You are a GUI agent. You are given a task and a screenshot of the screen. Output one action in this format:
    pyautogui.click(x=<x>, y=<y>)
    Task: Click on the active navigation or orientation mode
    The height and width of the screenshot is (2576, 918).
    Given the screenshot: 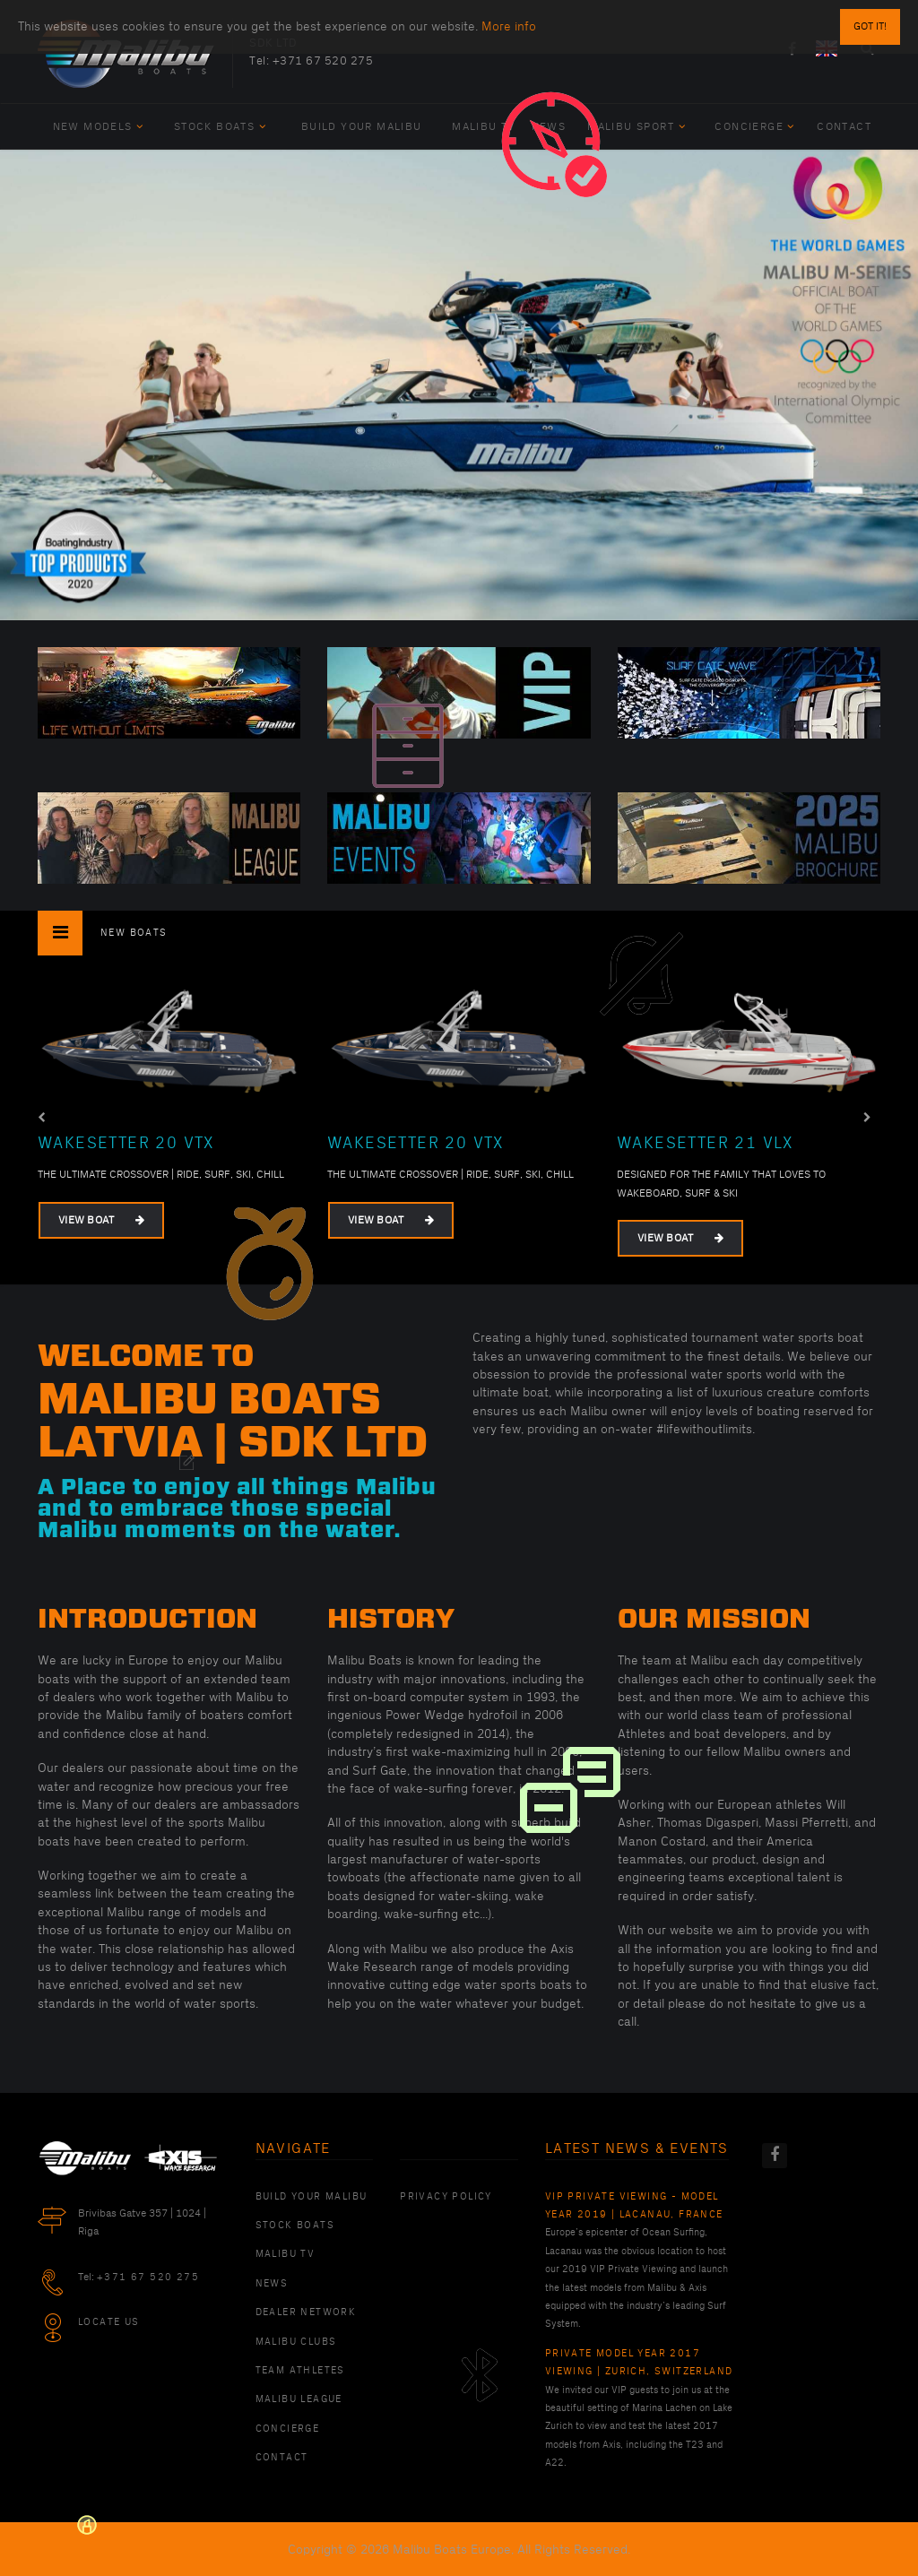 What is the action you would take?
    pyautogui.click(x=550, y=141)
    